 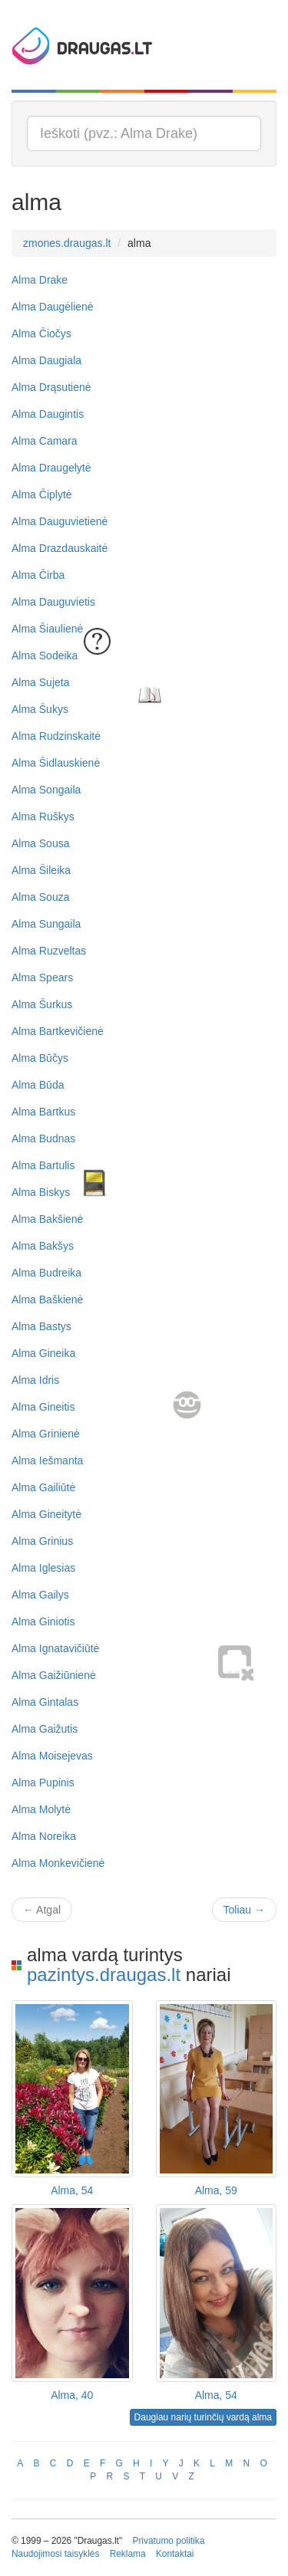 I want to click on access removable flash storage device, so click(x=94, y=1183).